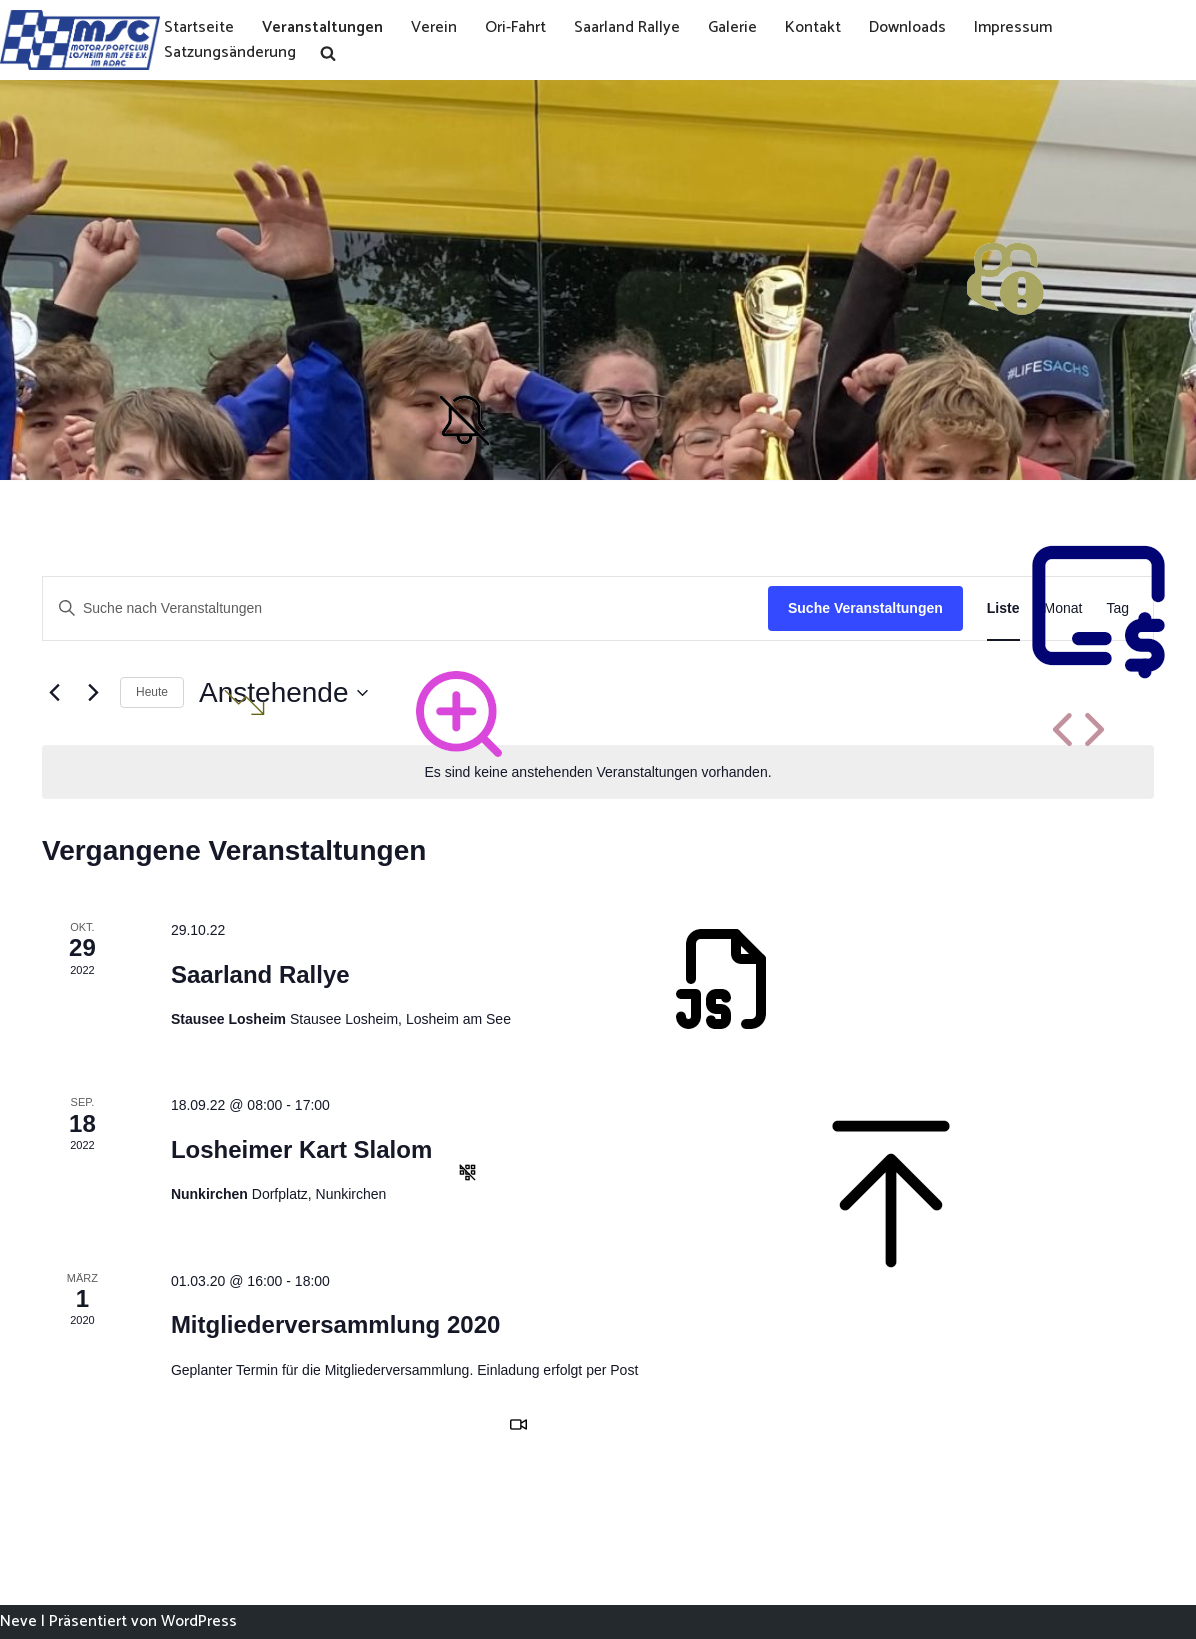 This screenshot has width=1196, height=1639. What do you see at coordinates (244, 702) in the screenshot?
I see `indicates a downward trend or decline in data` at bounding box center [244, 702].